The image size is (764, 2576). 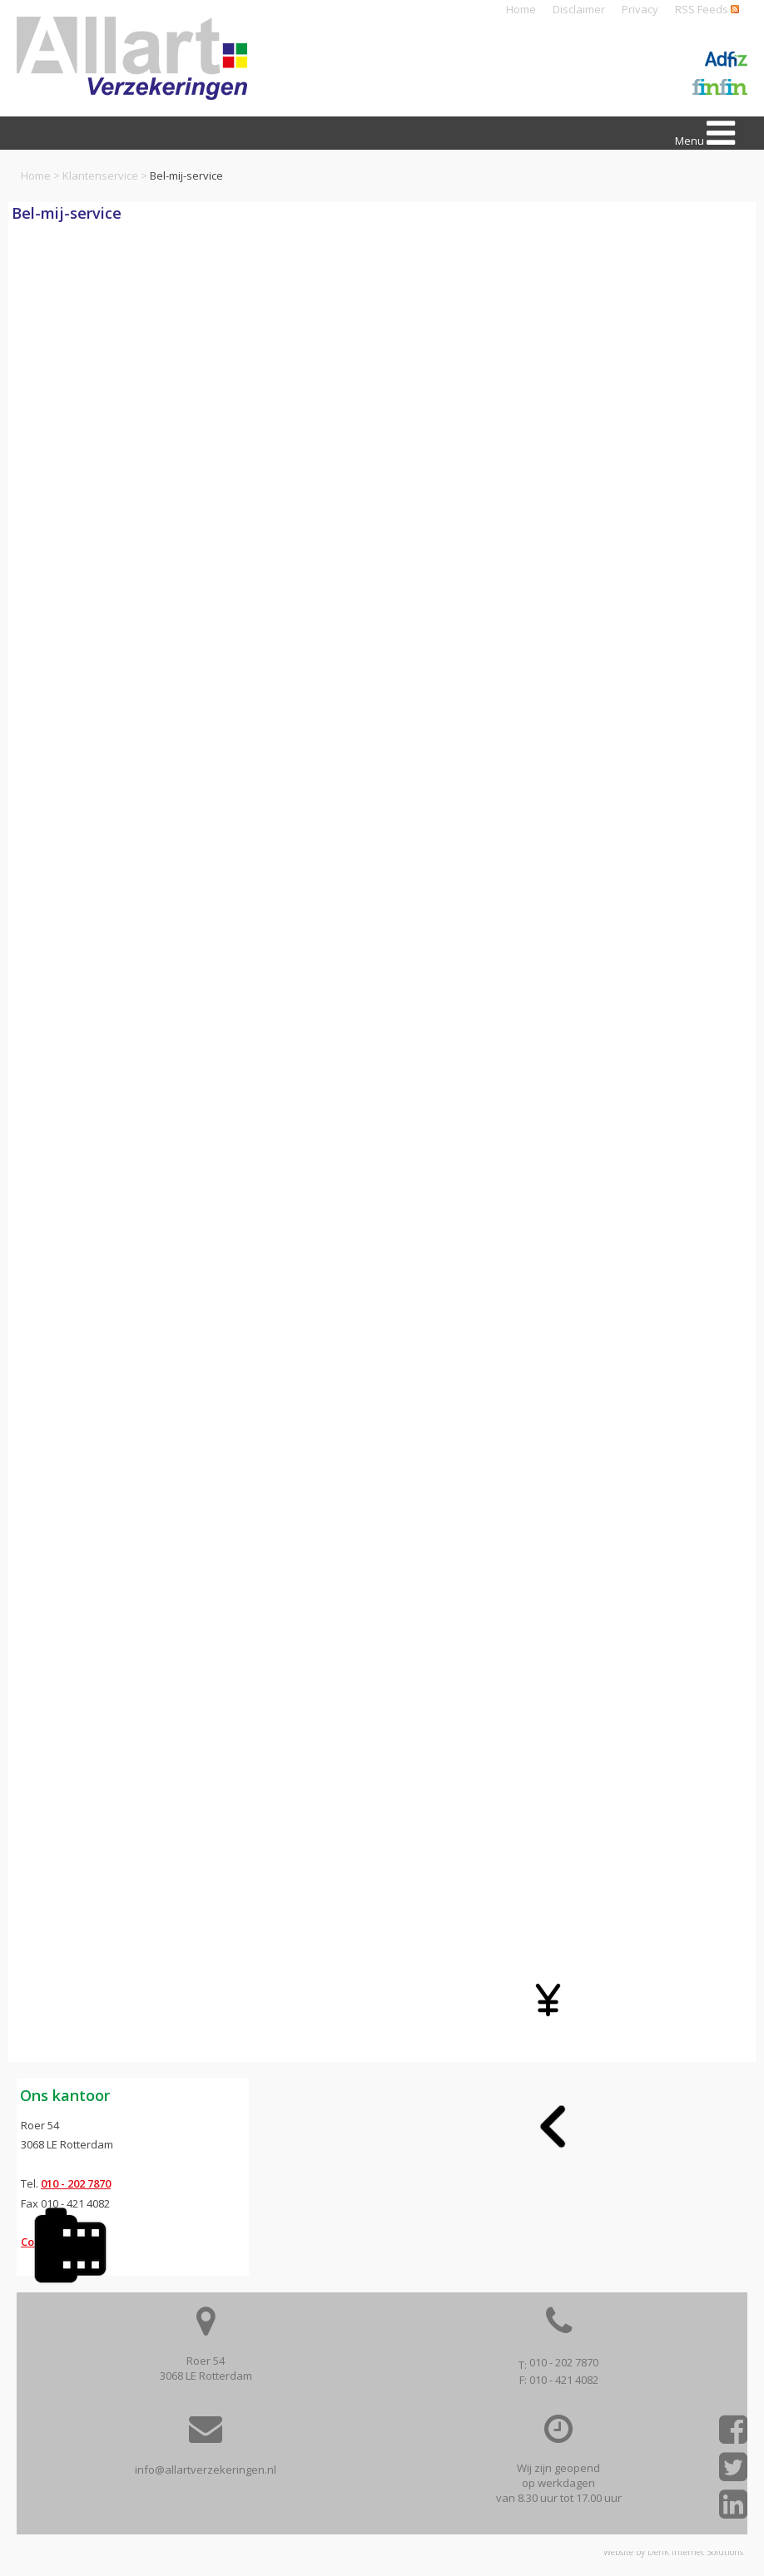 I want to click on go back to the previous screen, so click(x=553, y=2126).